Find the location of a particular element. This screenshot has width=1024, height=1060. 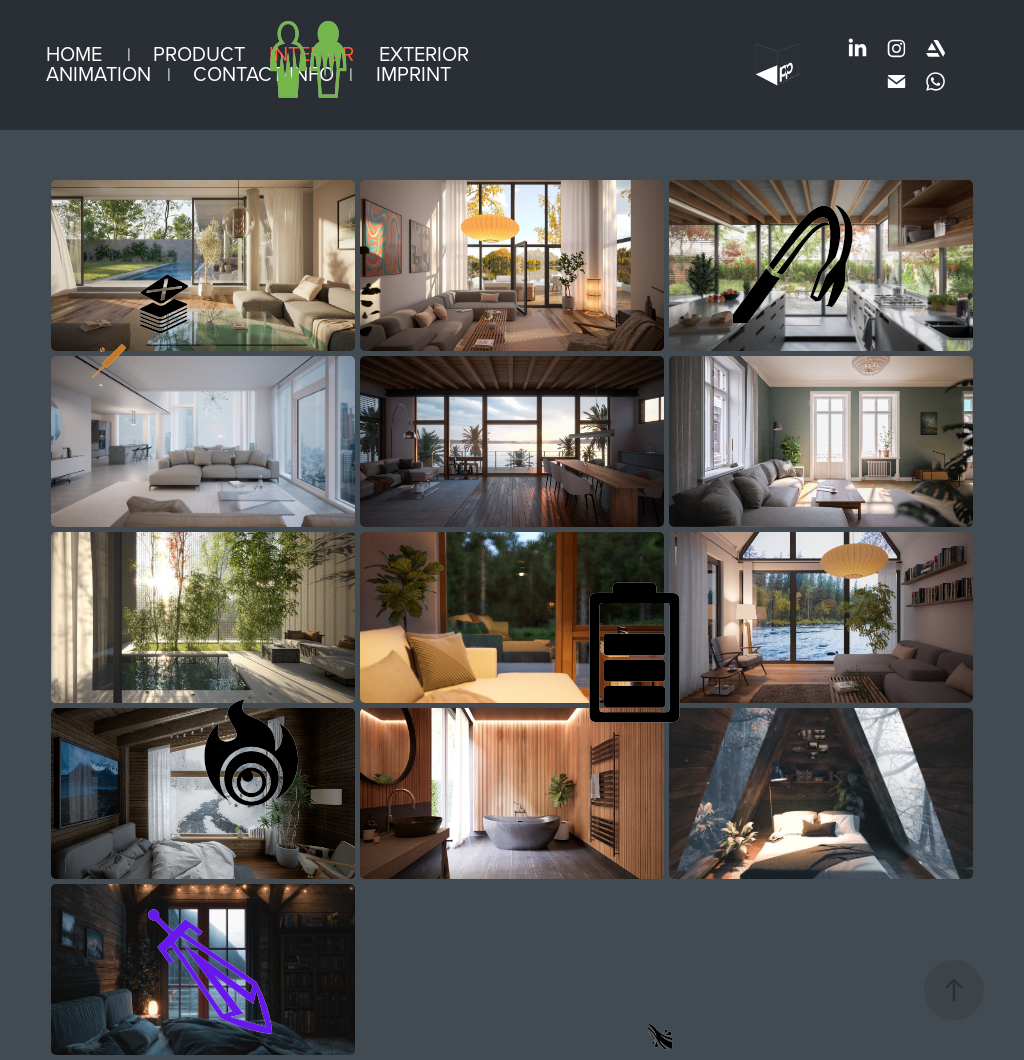

swap character or avatar body is located at coordinates (308, 59).